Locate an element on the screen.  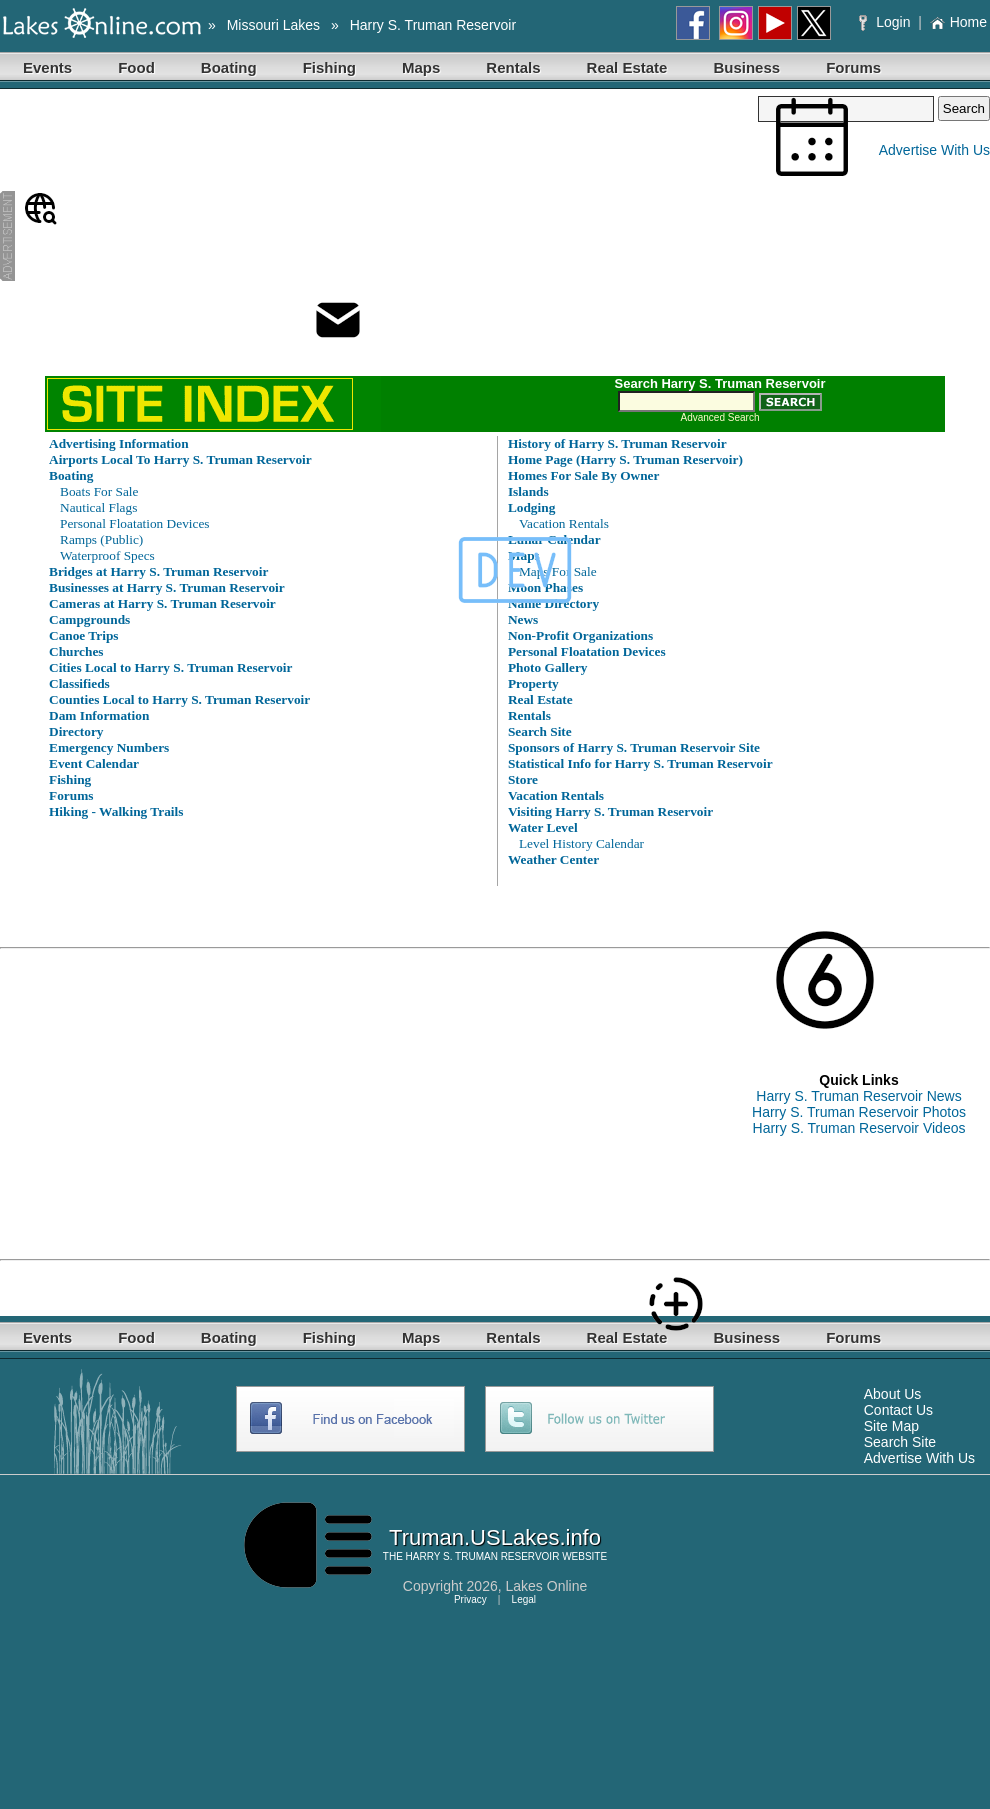
view calendar events is located at coordinates (812, 140).